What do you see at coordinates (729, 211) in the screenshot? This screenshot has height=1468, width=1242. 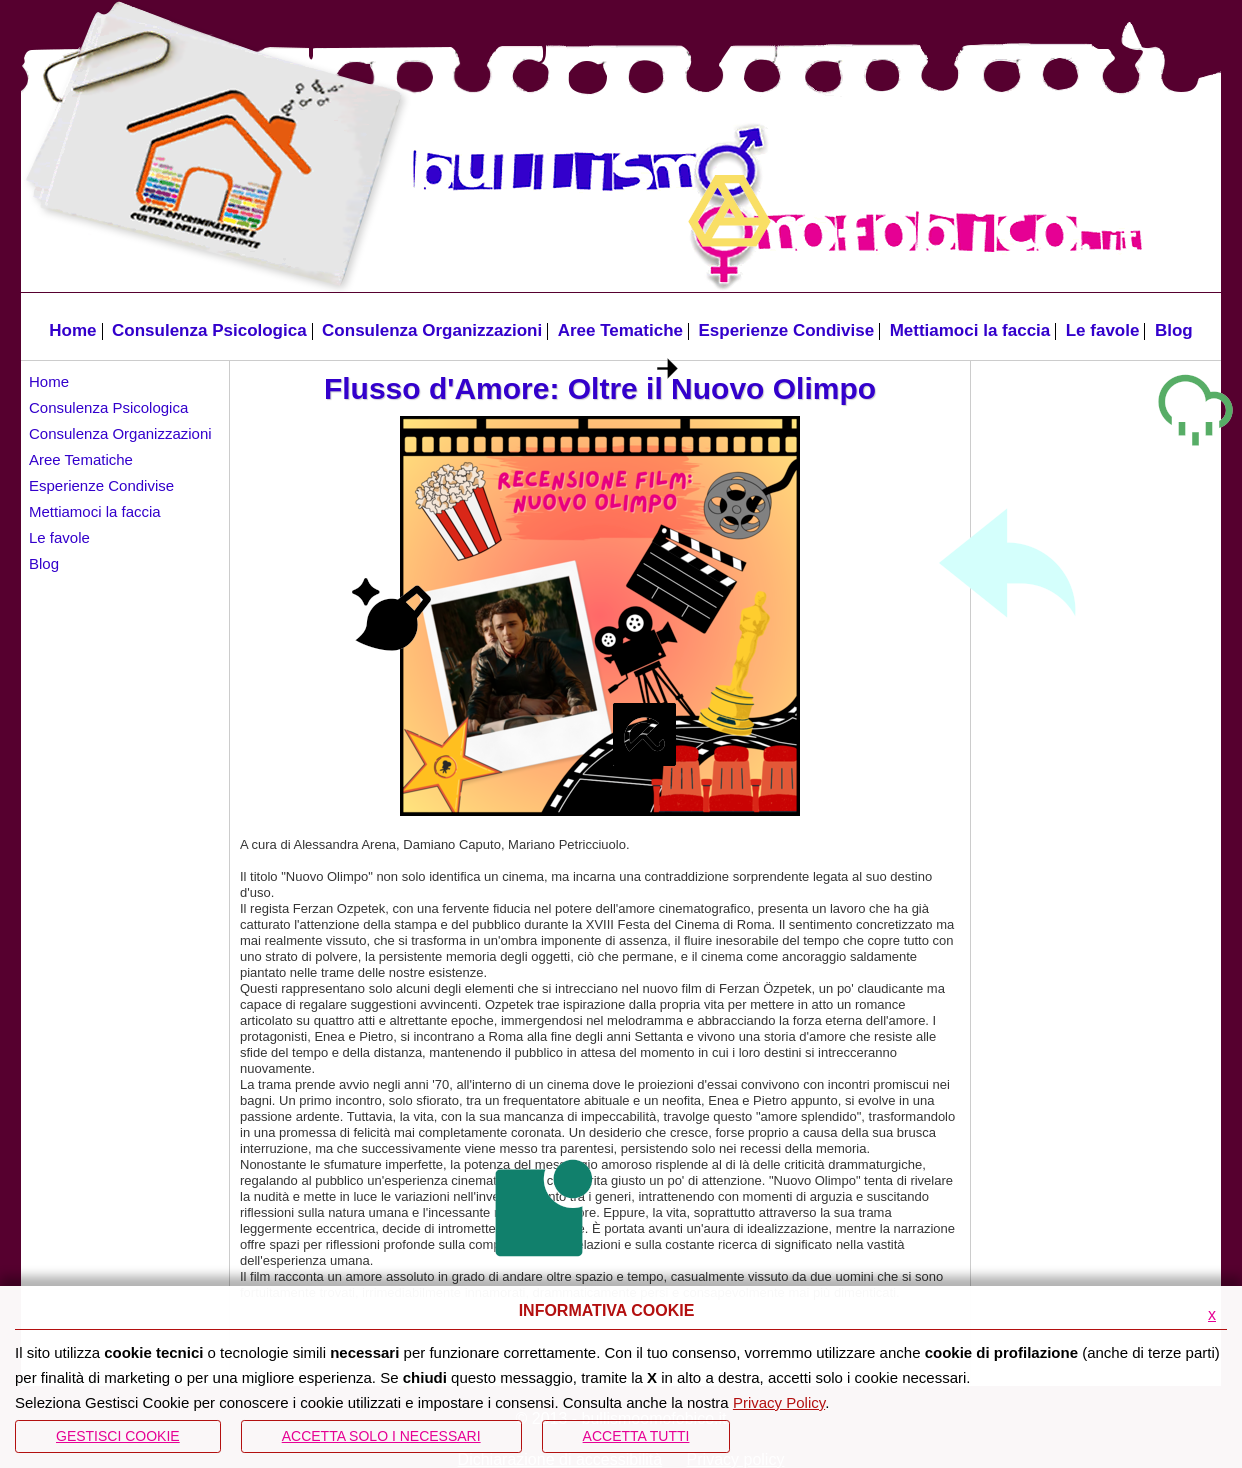 I see `open Google Drive` at bounding box center [729, 211].